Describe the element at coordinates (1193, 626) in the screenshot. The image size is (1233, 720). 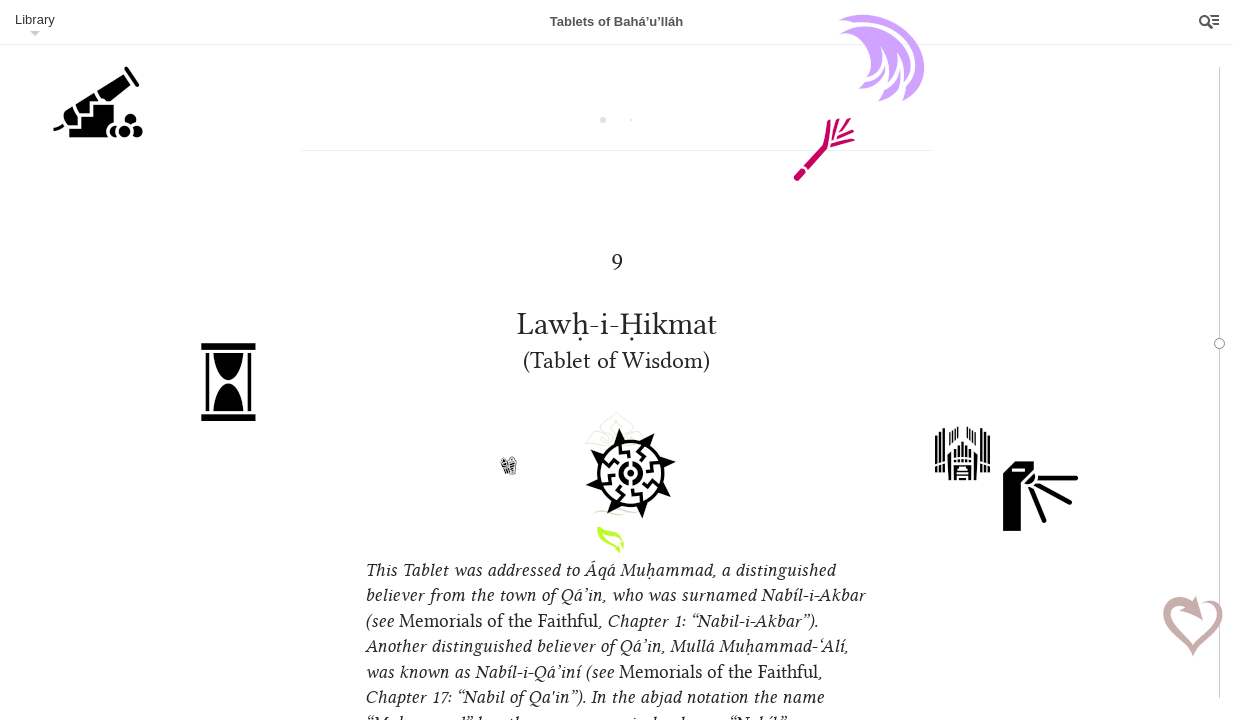
I see `access self-care or wellness features` at that location.